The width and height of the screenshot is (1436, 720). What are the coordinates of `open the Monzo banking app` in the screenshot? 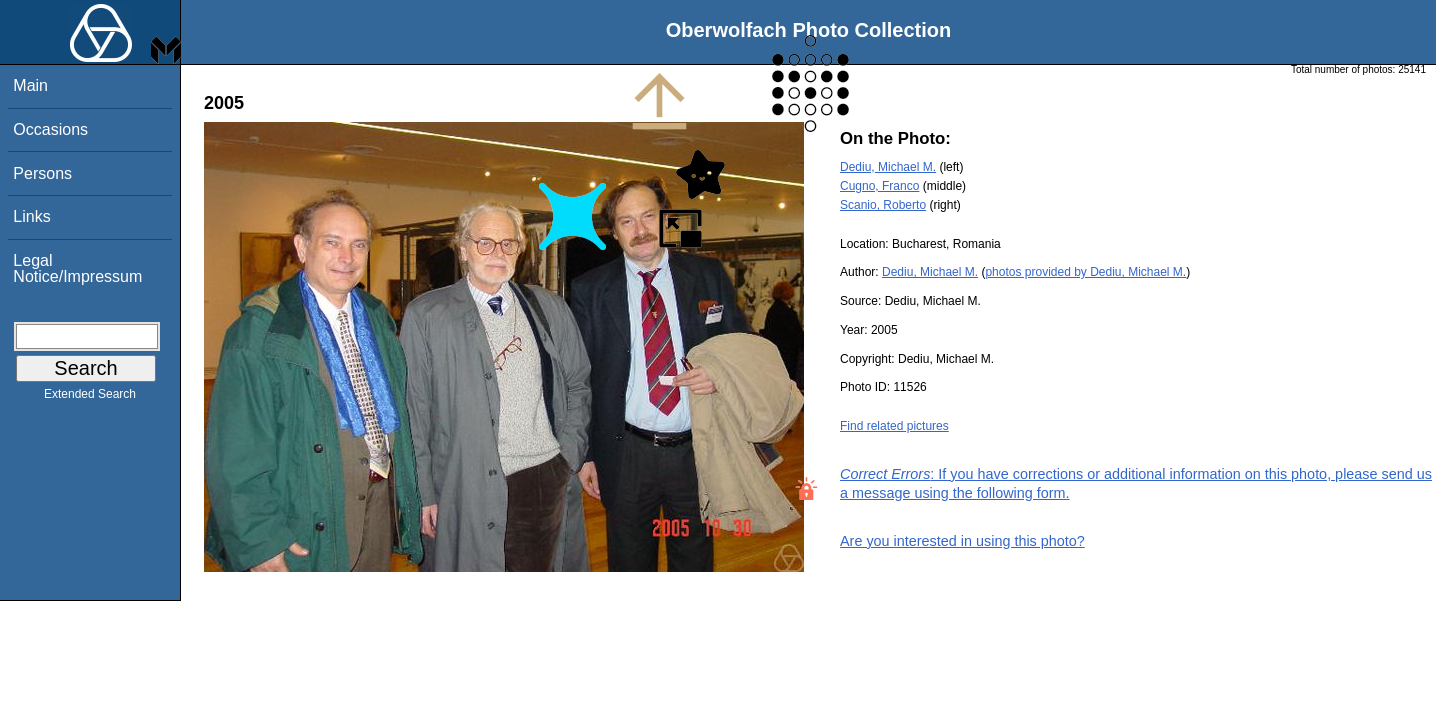 It's located at (166, 50).